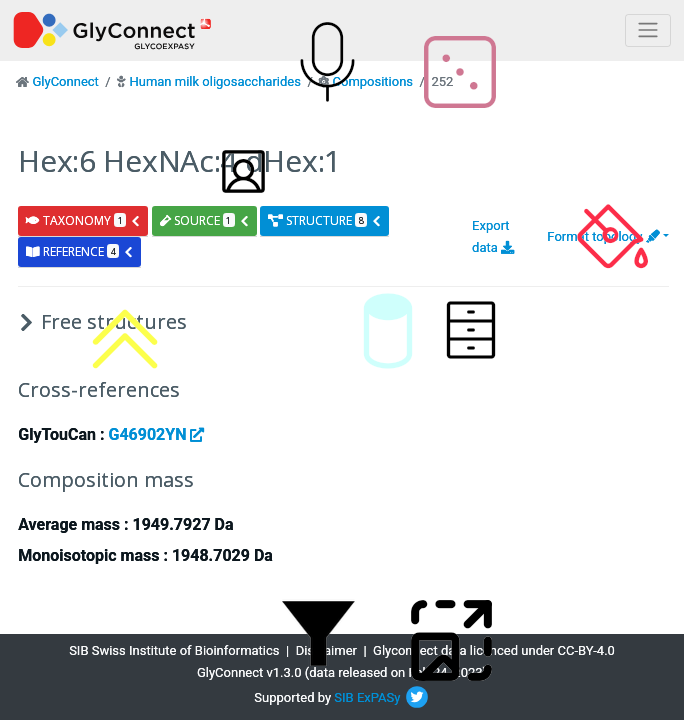 Image resolution: width=684 pixels, height=720 pixels. What do you see at coordinates (451, 640) in the screenshot?
I see `upscale or enhance image resolution` at bounding box center [451, 640].